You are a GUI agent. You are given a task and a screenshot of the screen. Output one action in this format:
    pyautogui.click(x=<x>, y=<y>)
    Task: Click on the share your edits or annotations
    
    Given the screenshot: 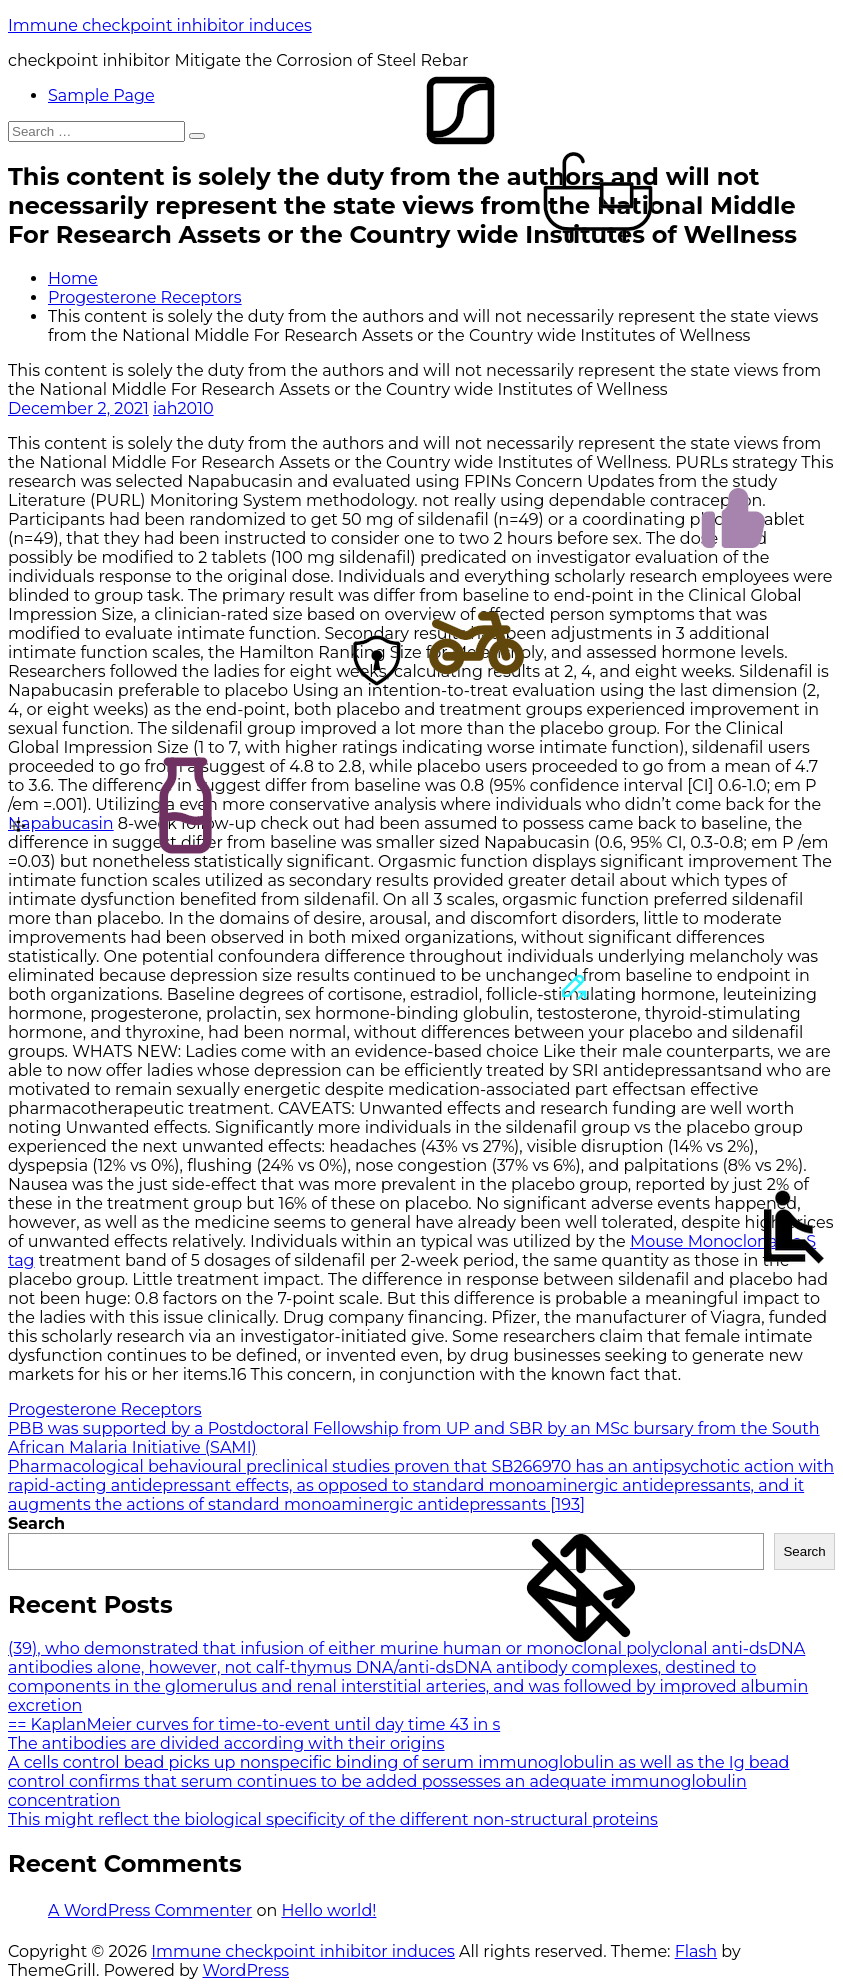 What is the action you would take?
    pyautogui.click(x=573, y=985)
    